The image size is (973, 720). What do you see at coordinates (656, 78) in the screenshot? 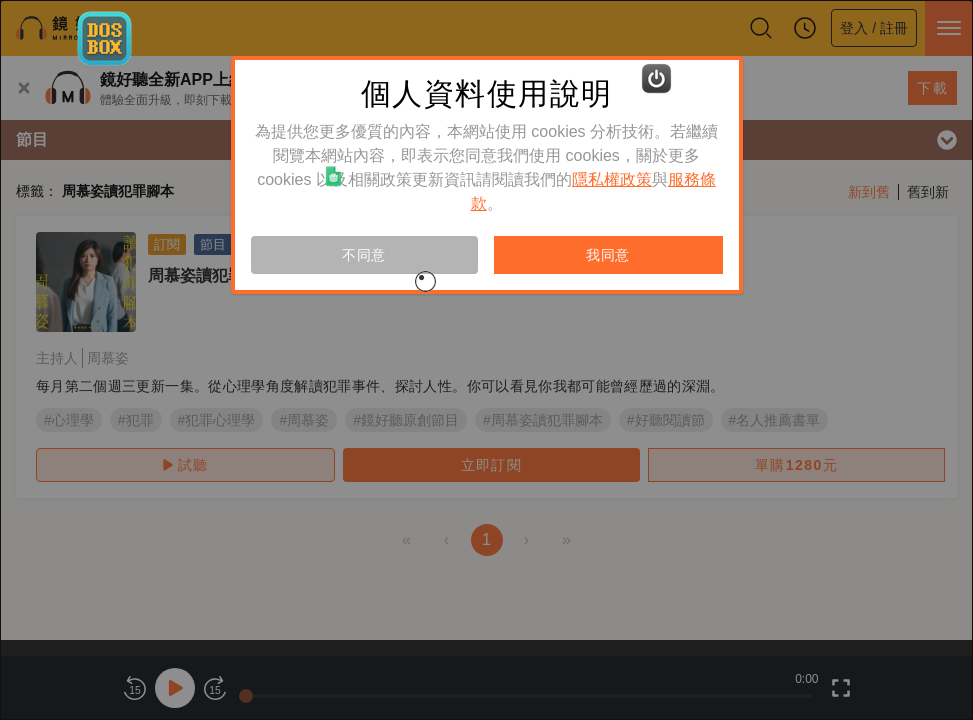
I see `open session or power settings` at bounding box center [656, 78].